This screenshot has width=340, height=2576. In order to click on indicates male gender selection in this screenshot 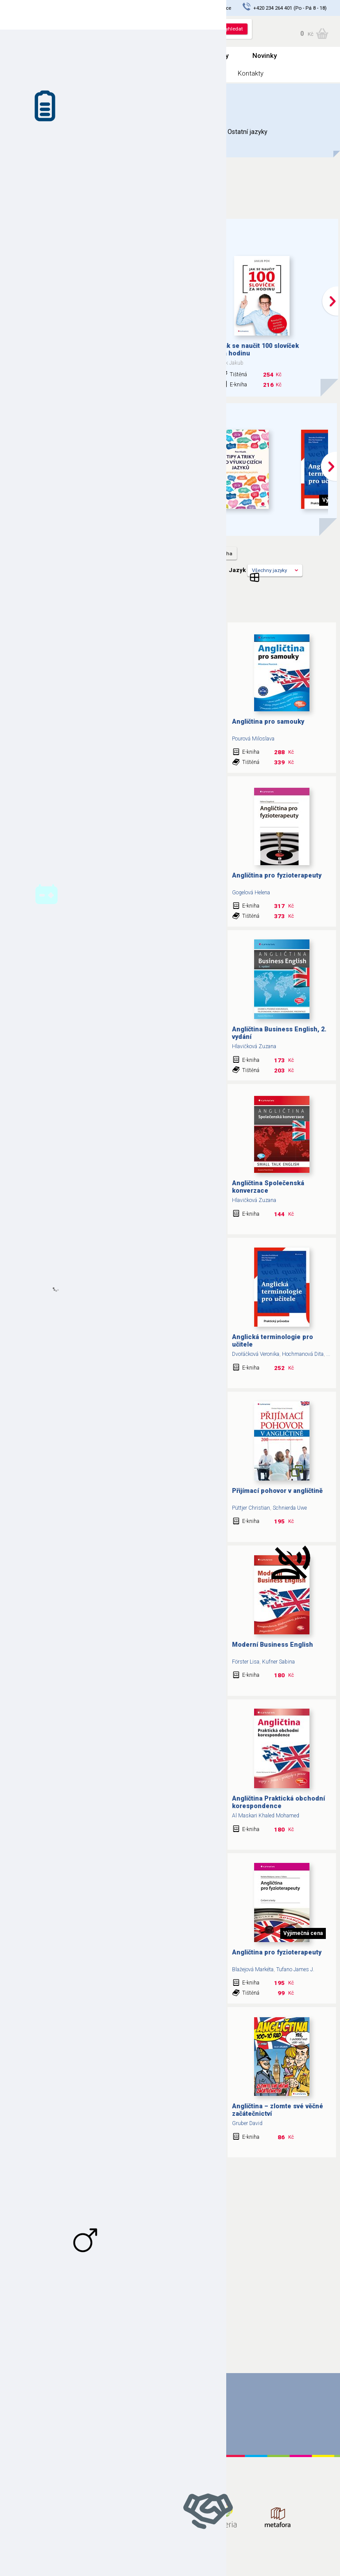, I will do `click(85, 2240)`.